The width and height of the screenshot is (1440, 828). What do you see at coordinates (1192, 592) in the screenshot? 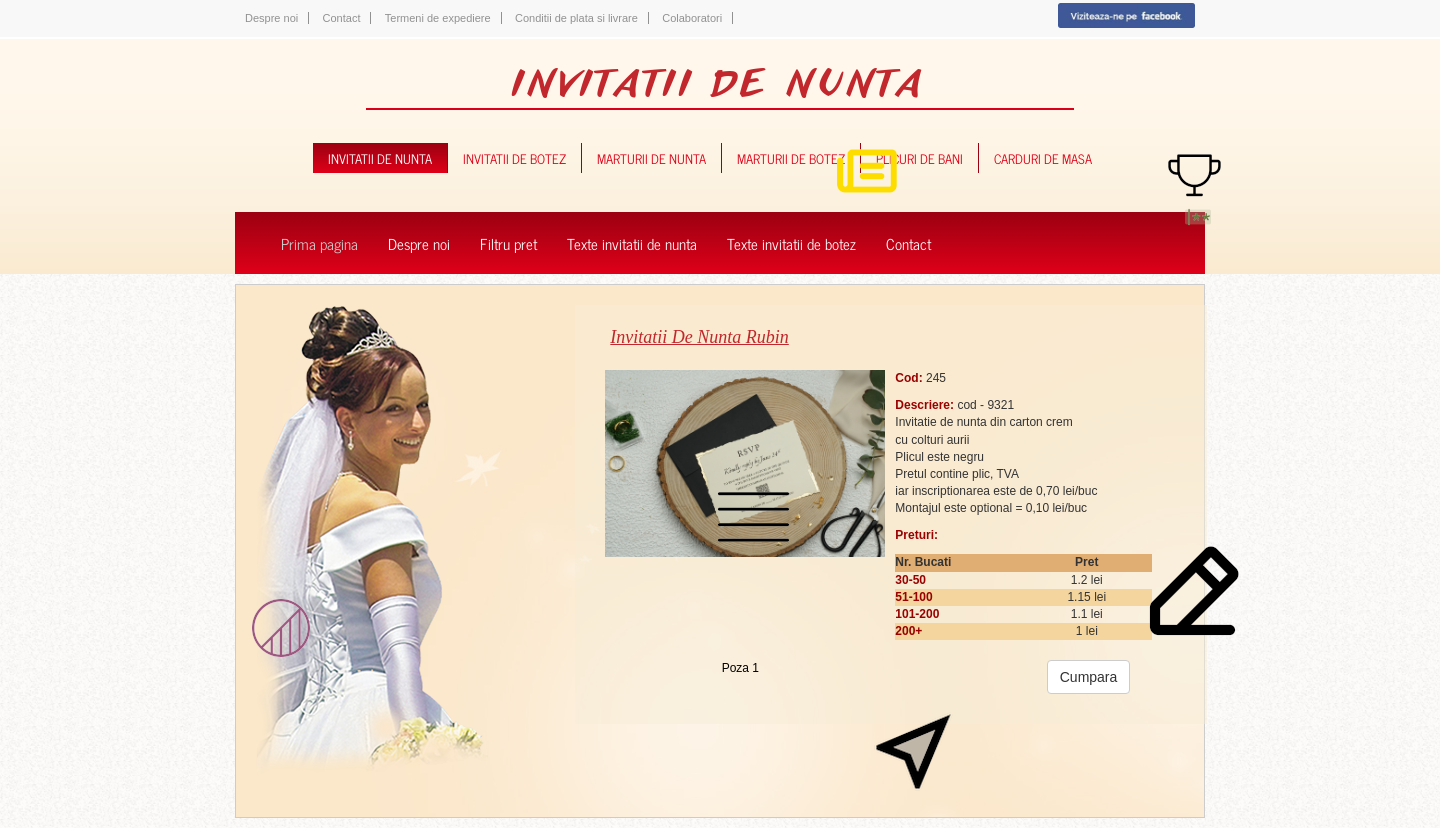
I see `edit text or content` at bounding box center [1192, 592].